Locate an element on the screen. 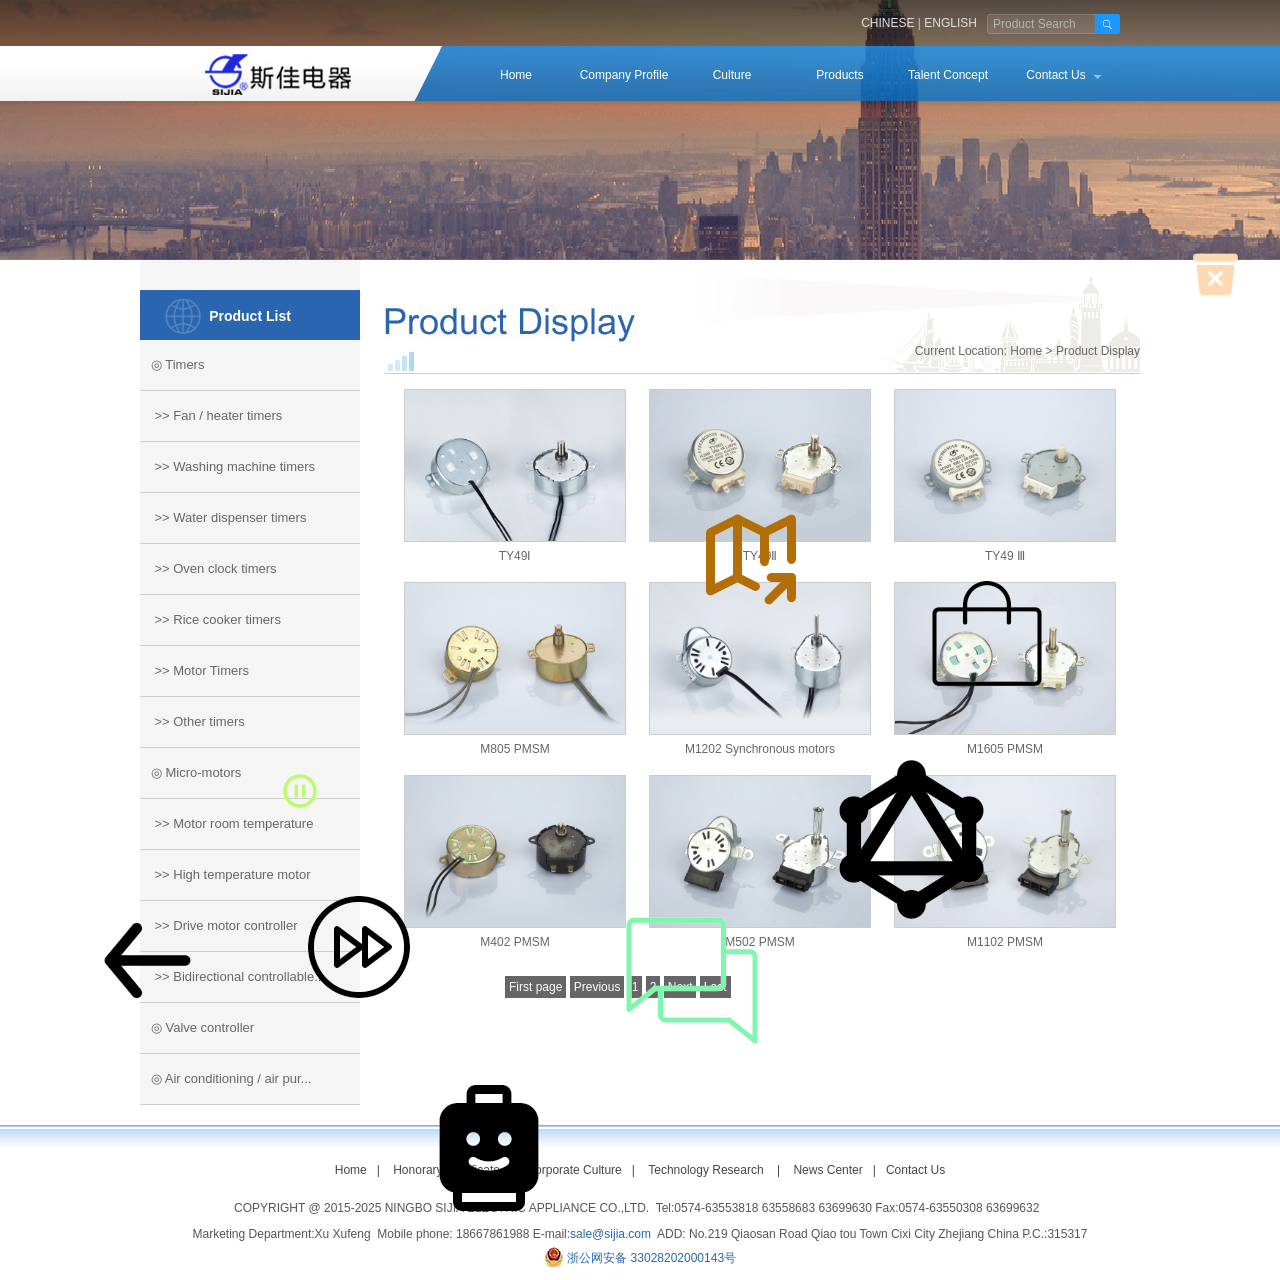 This screenshot has width=1280, height=1280. indicates a playful or fun mode is located at coordinates (489, 1148).